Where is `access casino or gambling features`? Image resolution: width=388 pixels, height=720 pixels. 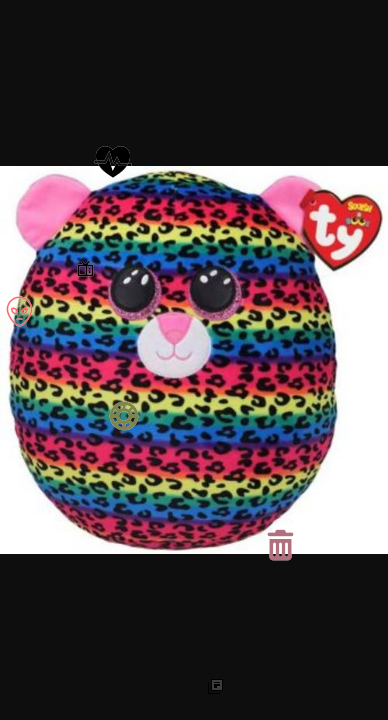
access casino or gambling features is located at coordinates (124, 416).